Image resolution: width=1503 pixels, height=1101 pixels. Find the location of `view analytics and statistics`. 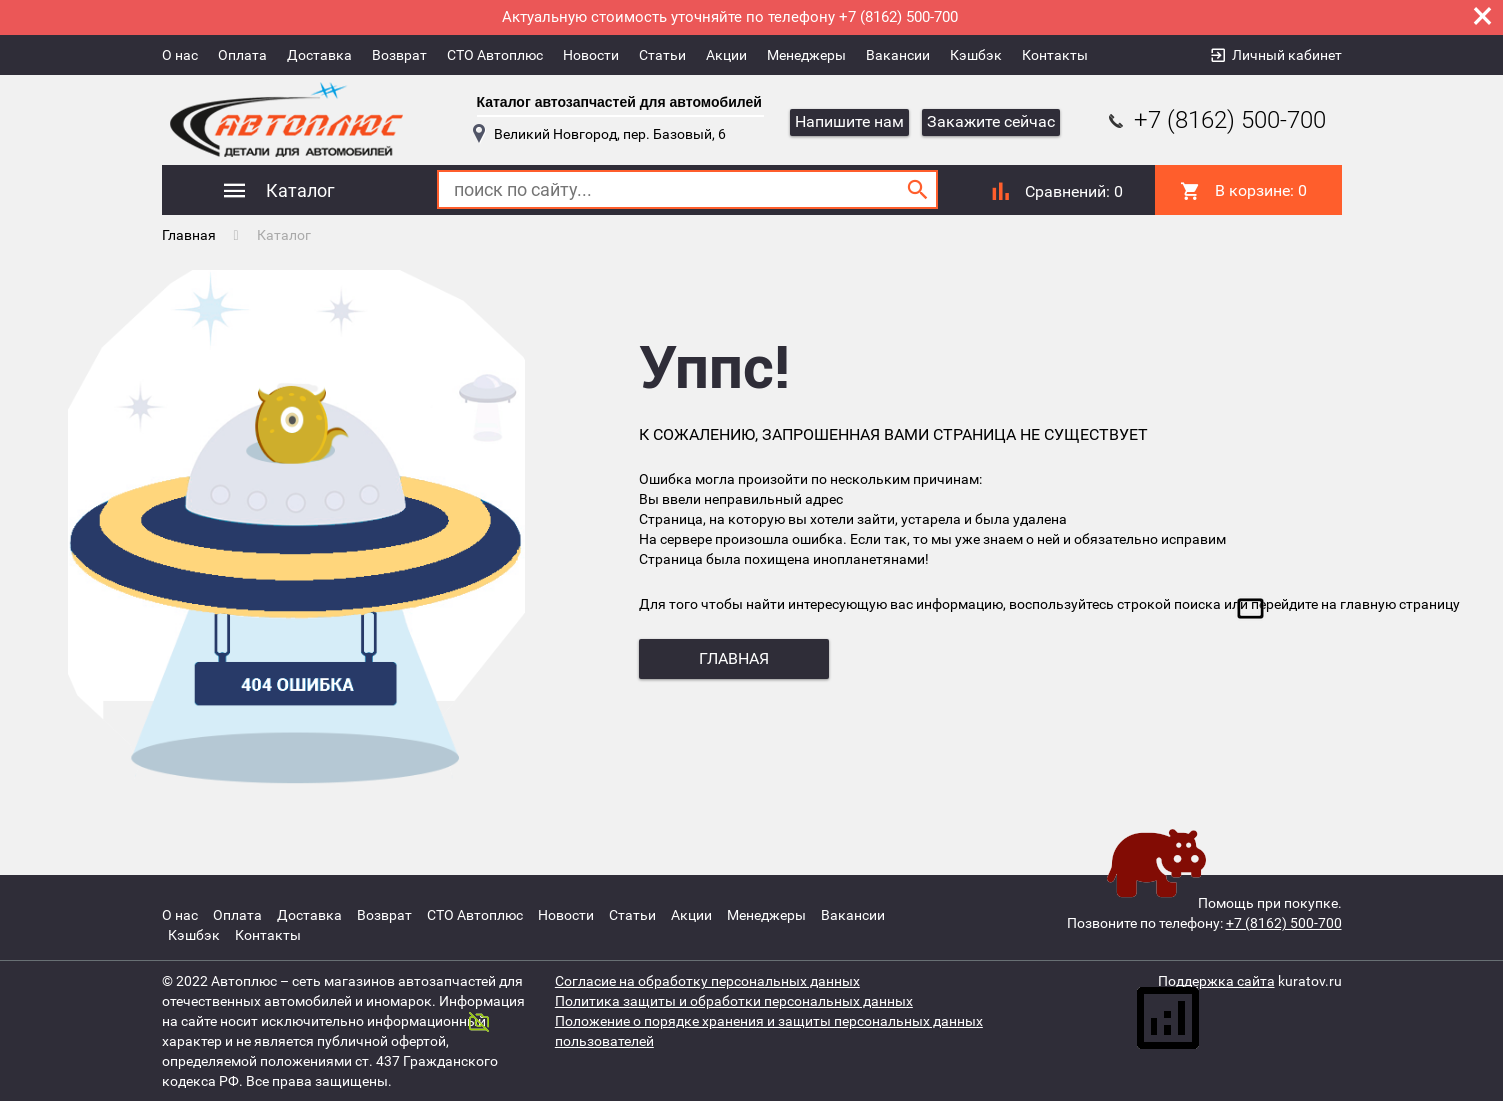

view analytics and statistics is located at coordinates (1168, 1018).